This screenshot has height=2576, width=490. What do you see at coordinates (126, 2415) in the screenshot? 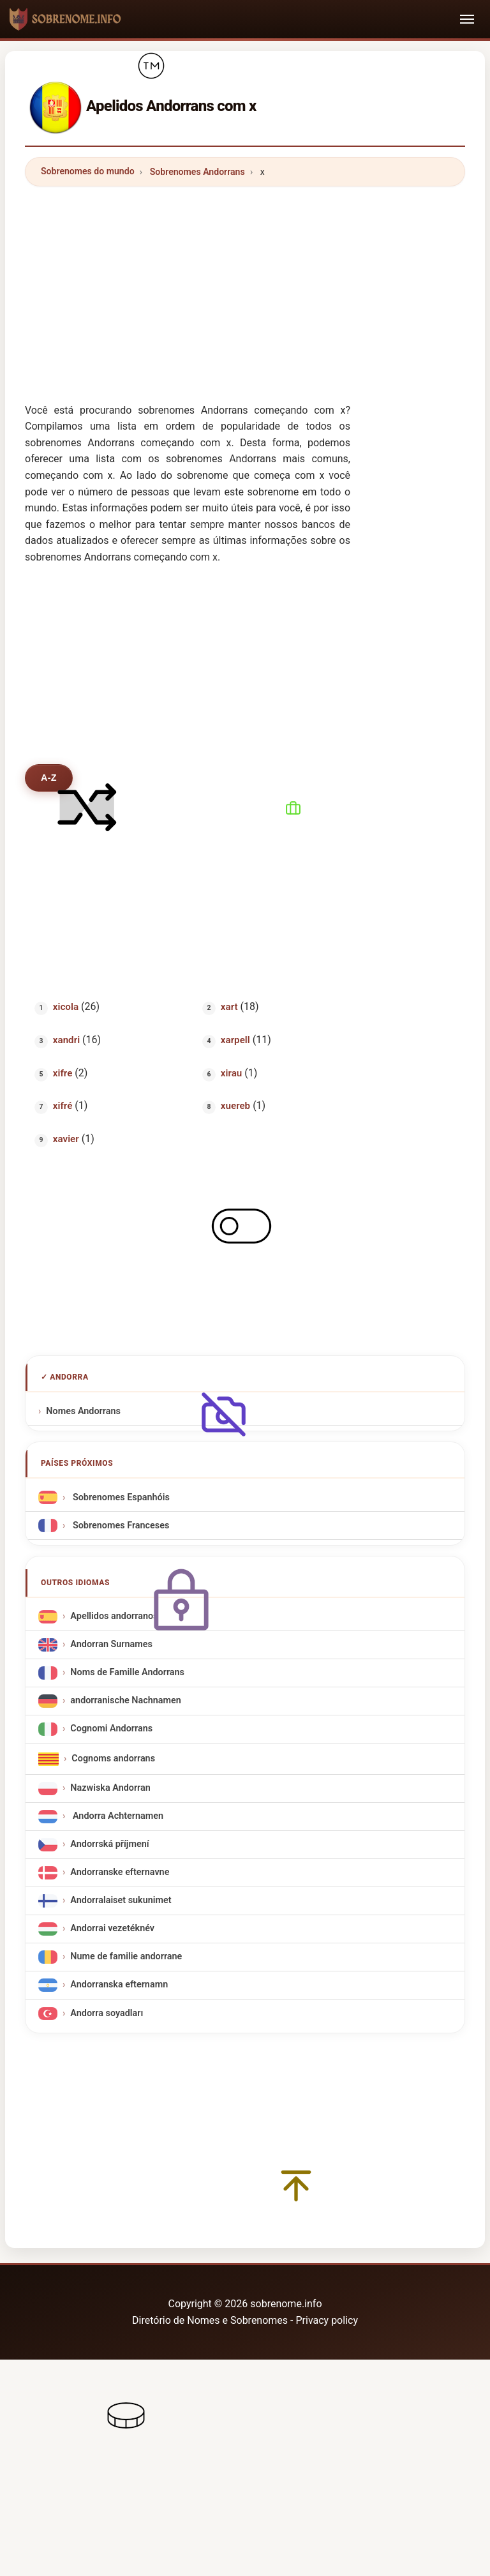
I see `view your coin balance or currency` at bounding box center [126, 2415].